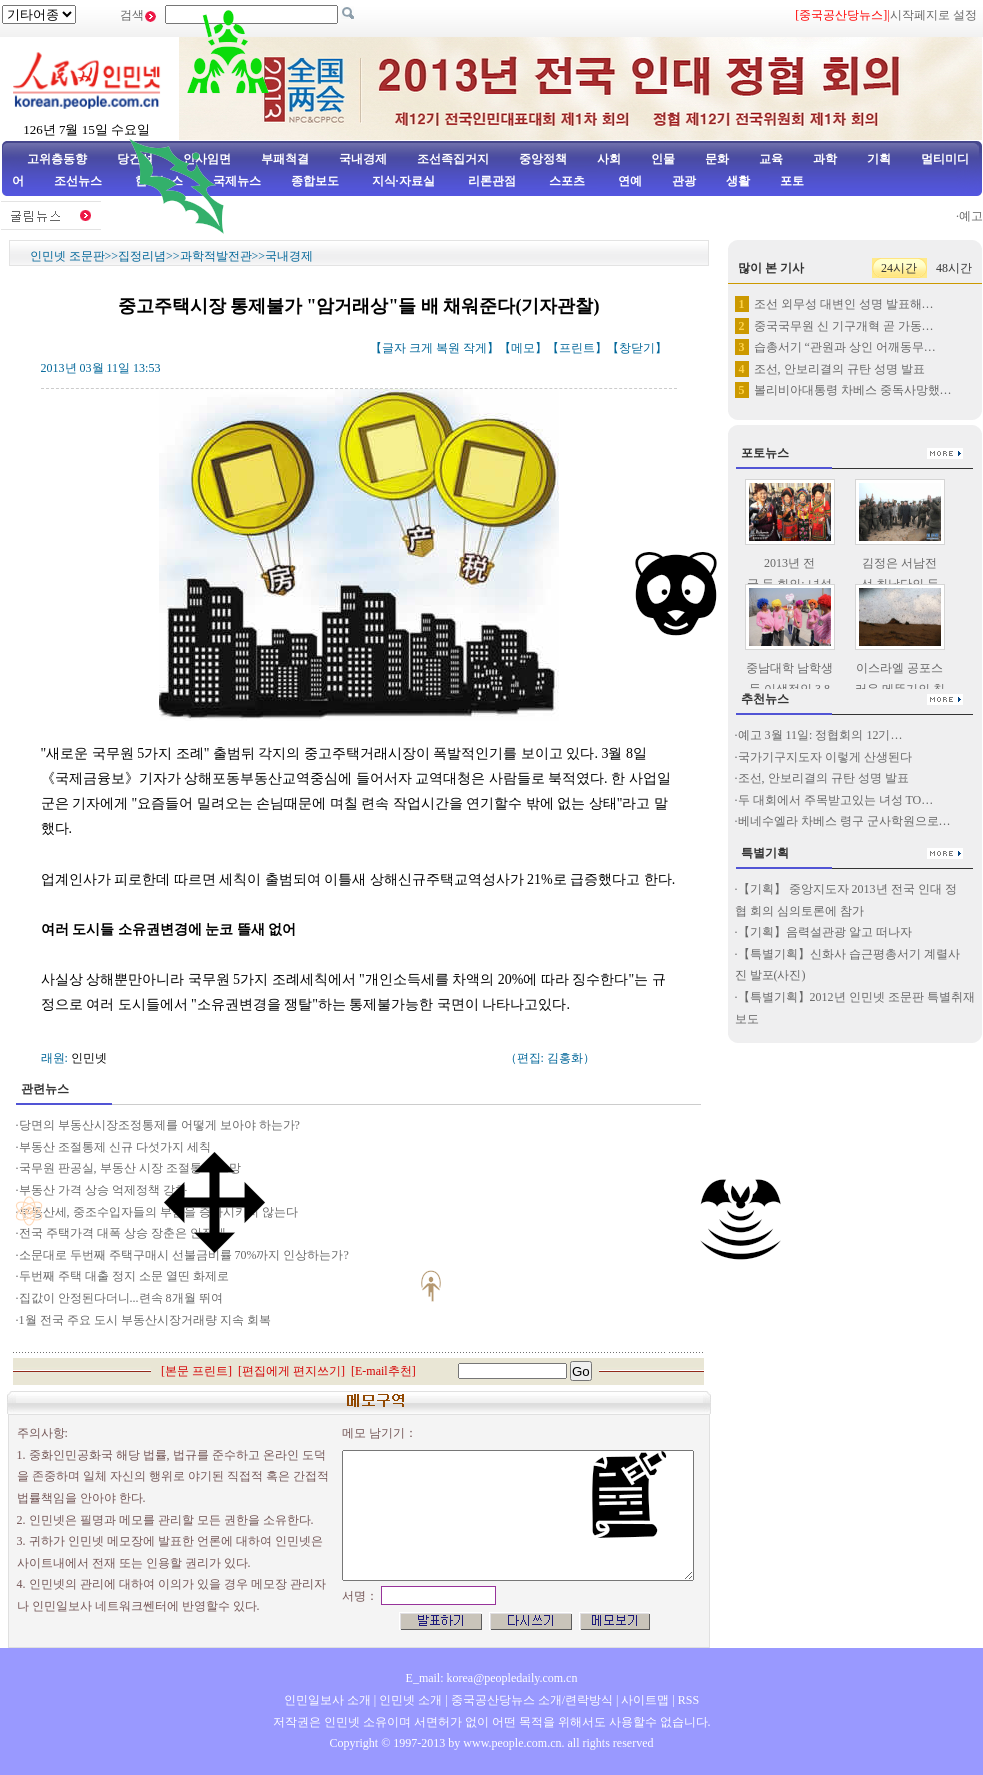  What do you see at coordinates (740, 1219) in the screenshot?
I see `activate sonic attack ability` at bounding box center [740, 1219].